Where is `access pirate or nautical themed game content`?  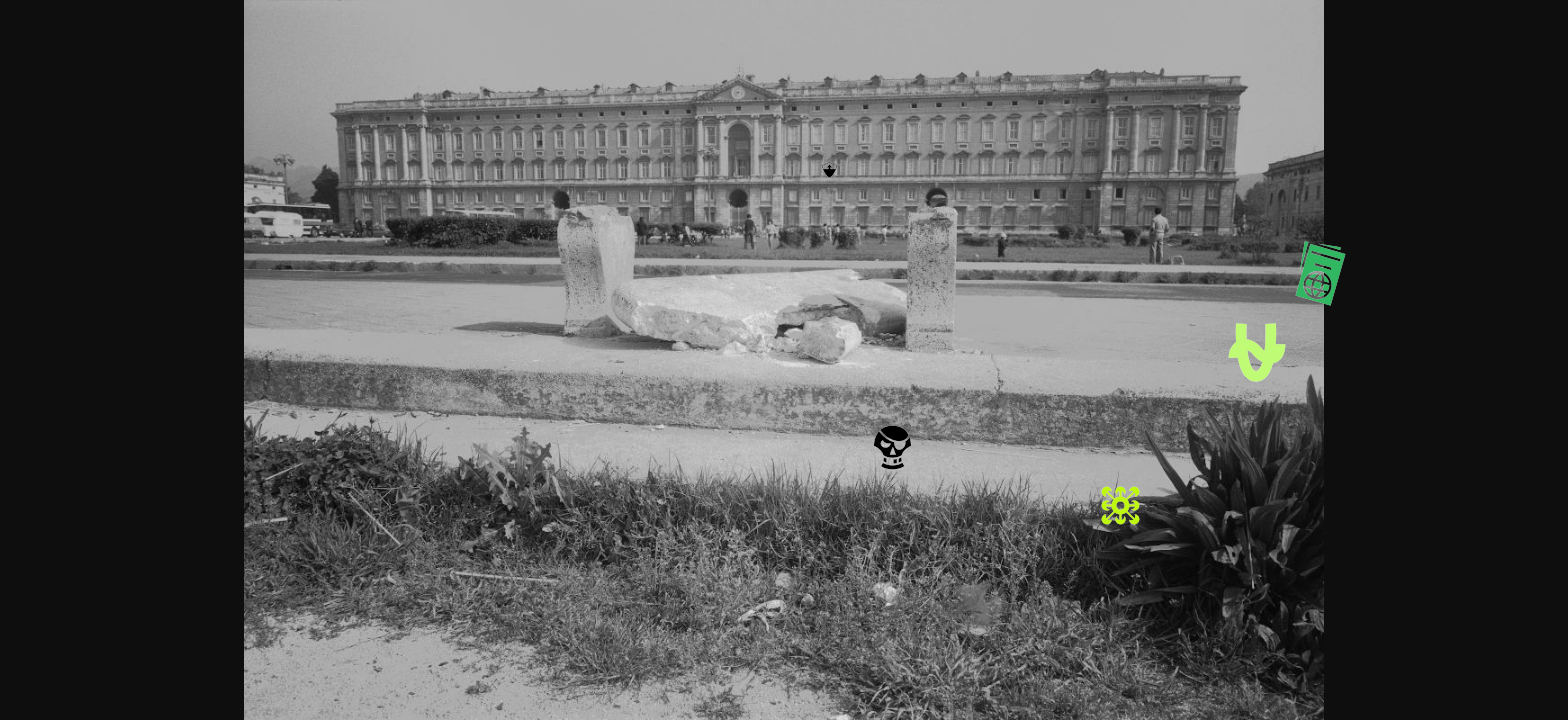 access pirate or nautical themed game content is located at coordinates (892, 447).